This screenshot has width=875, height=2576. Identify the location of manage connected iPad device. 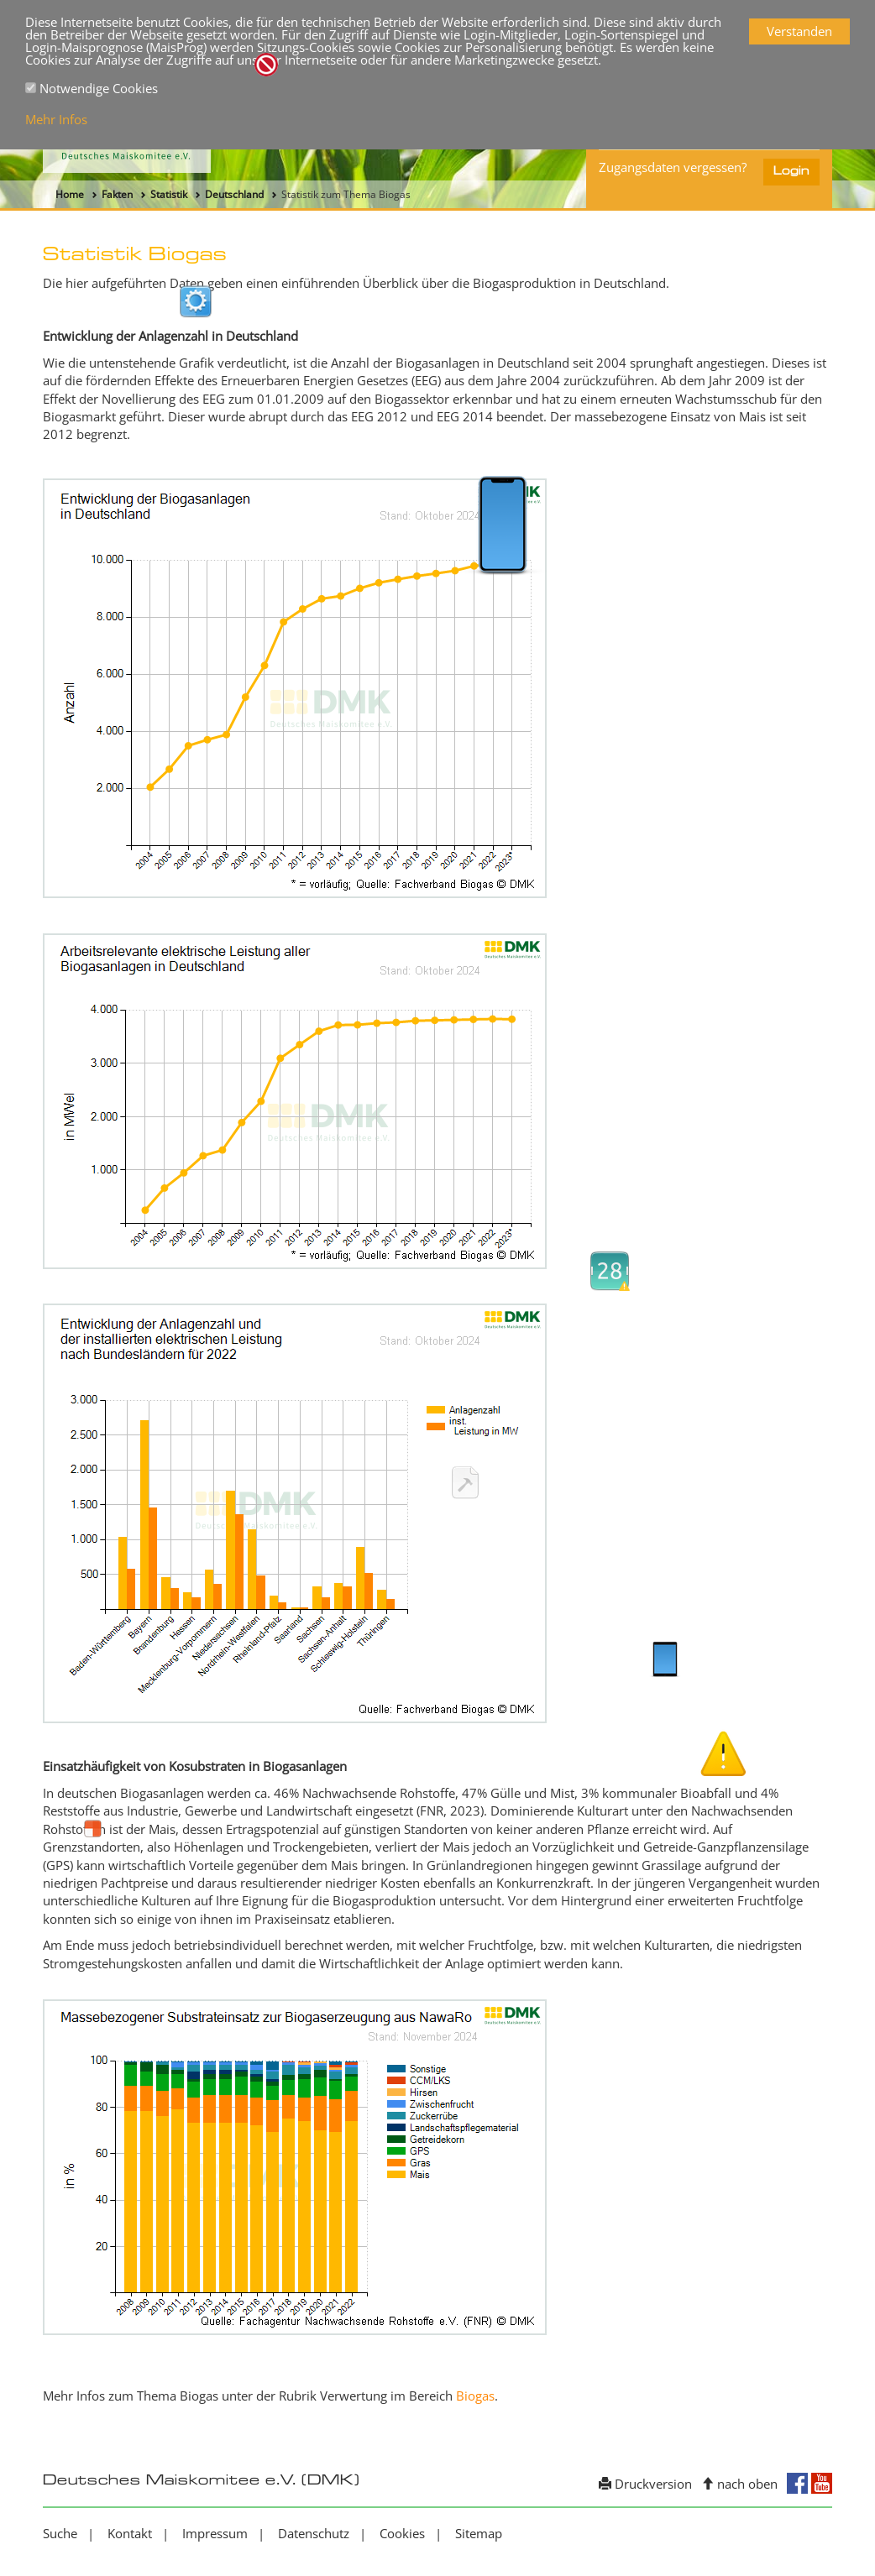
(665, 1659).